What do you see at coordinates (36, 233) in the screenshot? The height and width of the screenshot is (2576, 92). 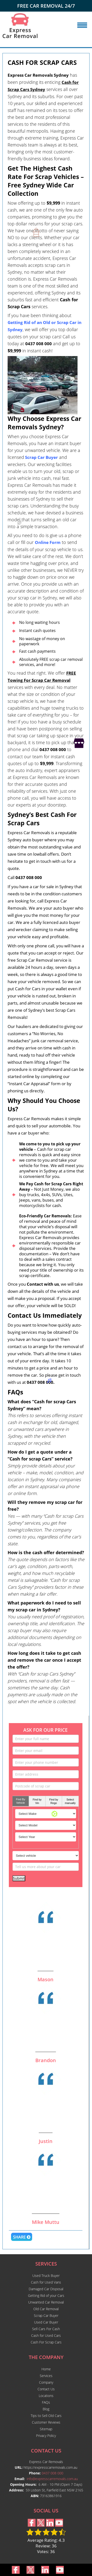 I see `access navigation or guidance features` at bounding box center [36, 233].